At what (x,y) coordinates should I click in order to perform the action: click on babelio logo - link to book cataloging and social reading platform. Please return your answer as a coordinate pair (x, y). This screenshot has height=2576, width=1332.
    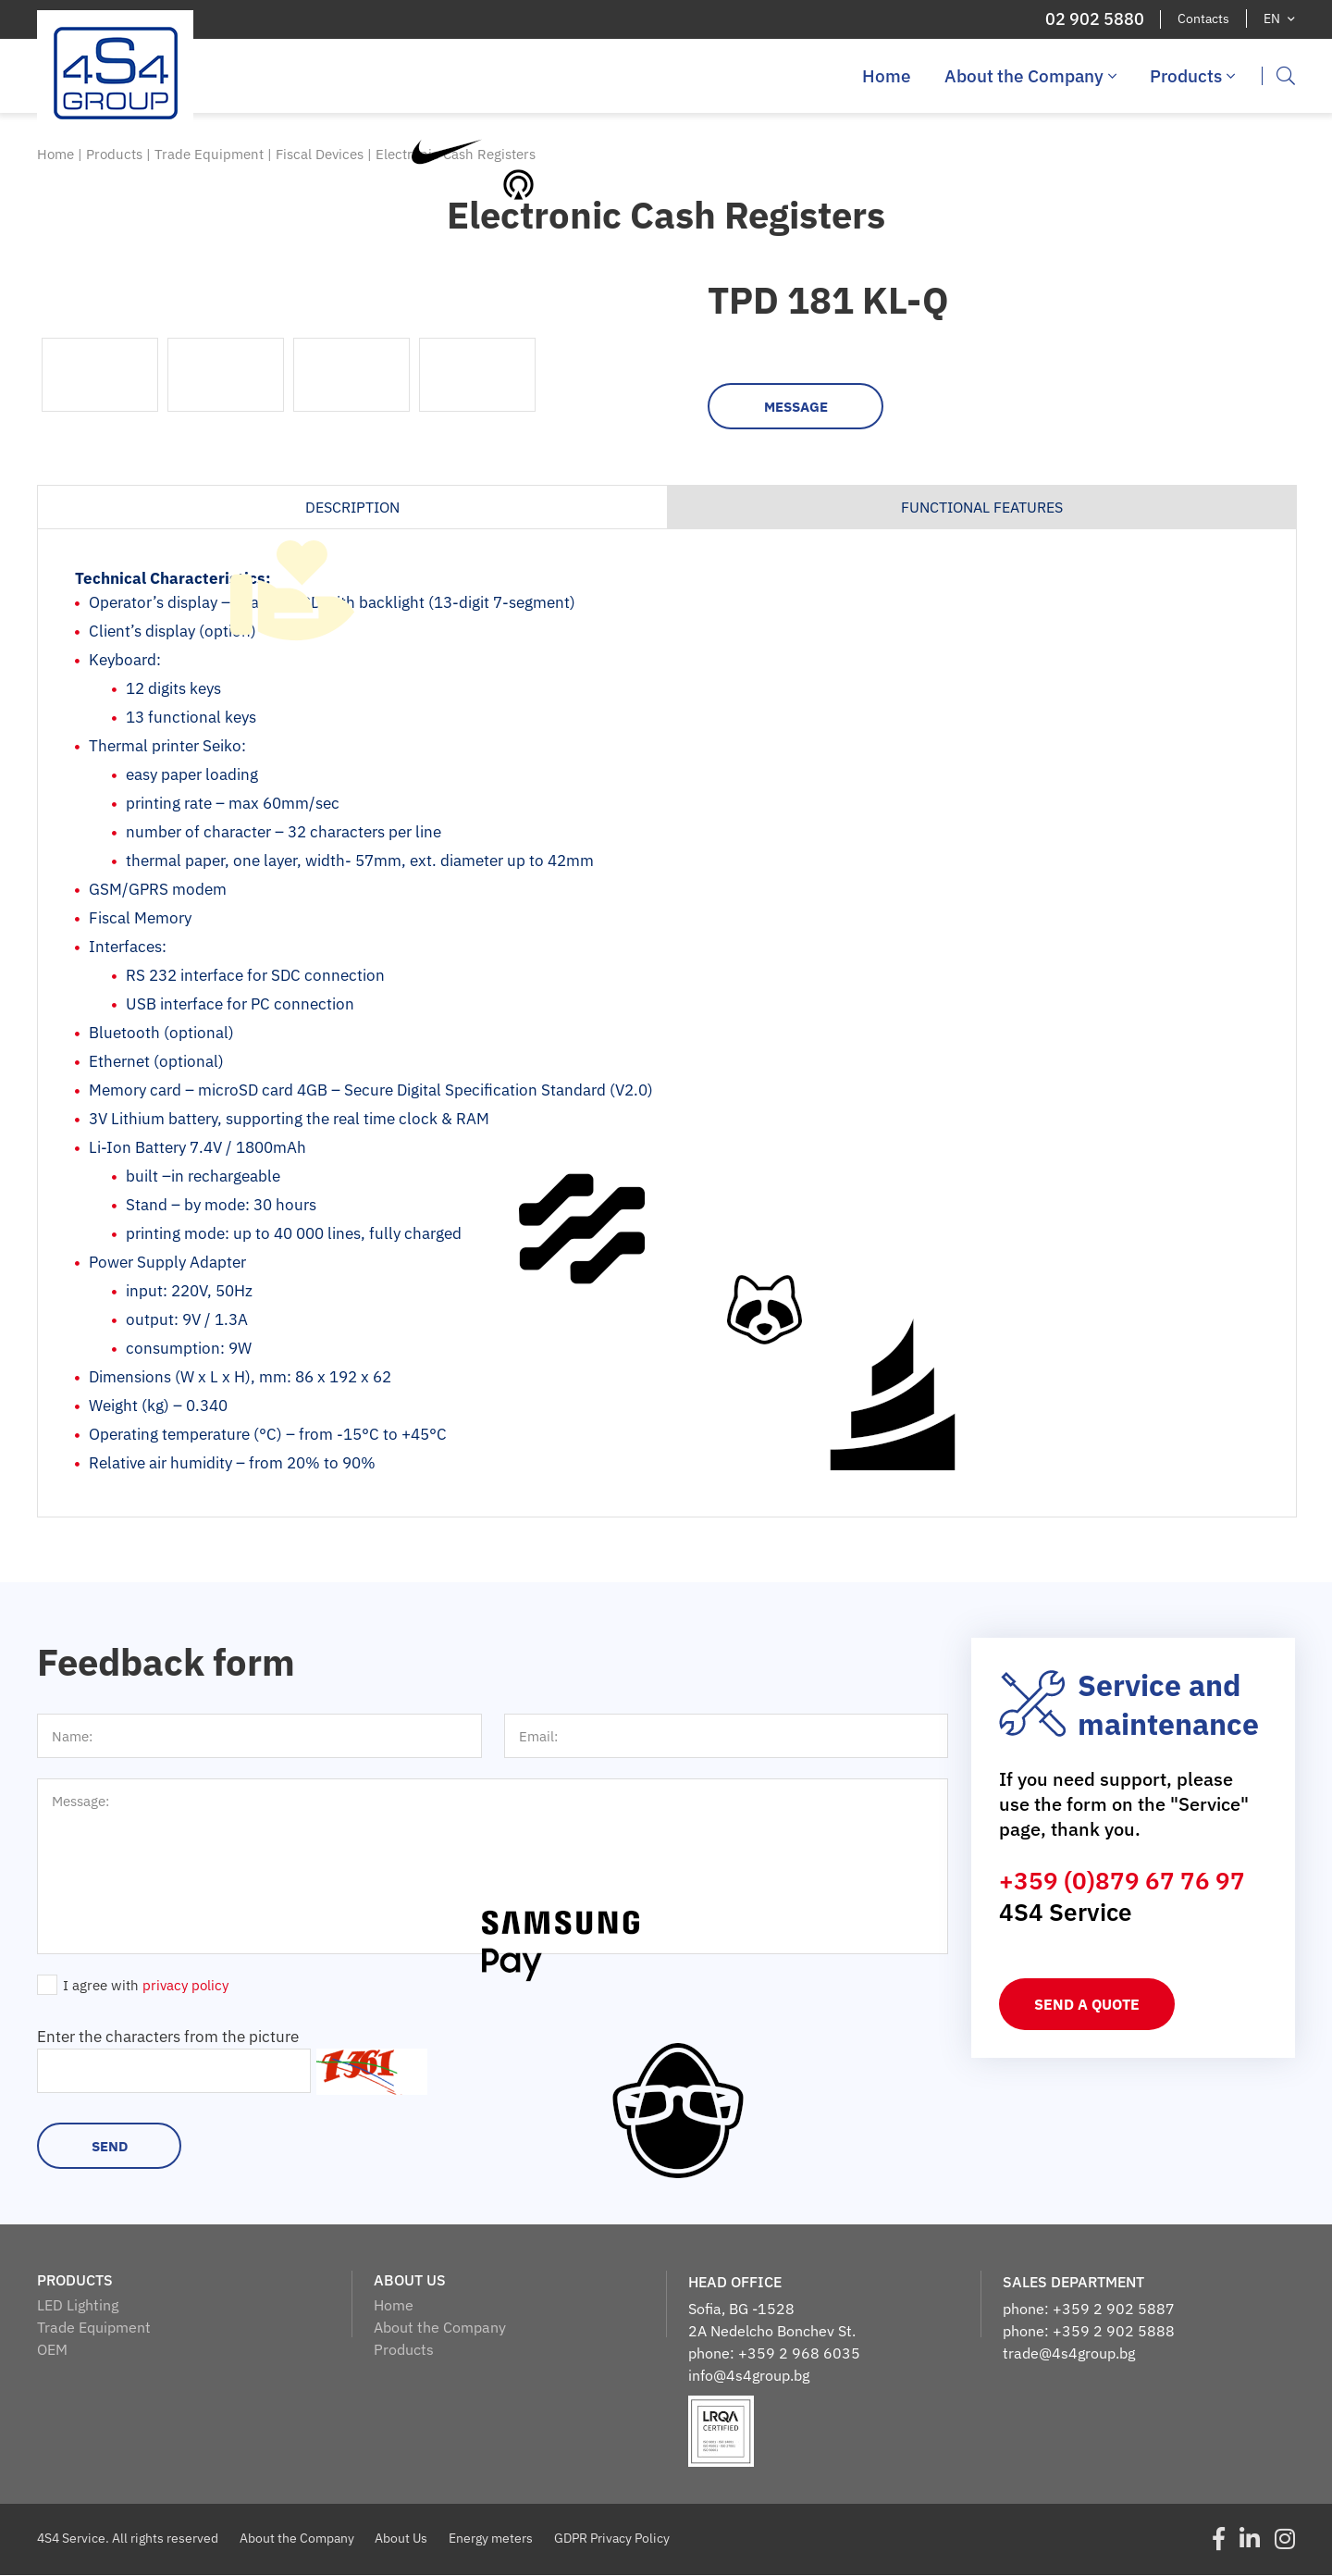
    Looking at the image, I should click on (893, 1394).